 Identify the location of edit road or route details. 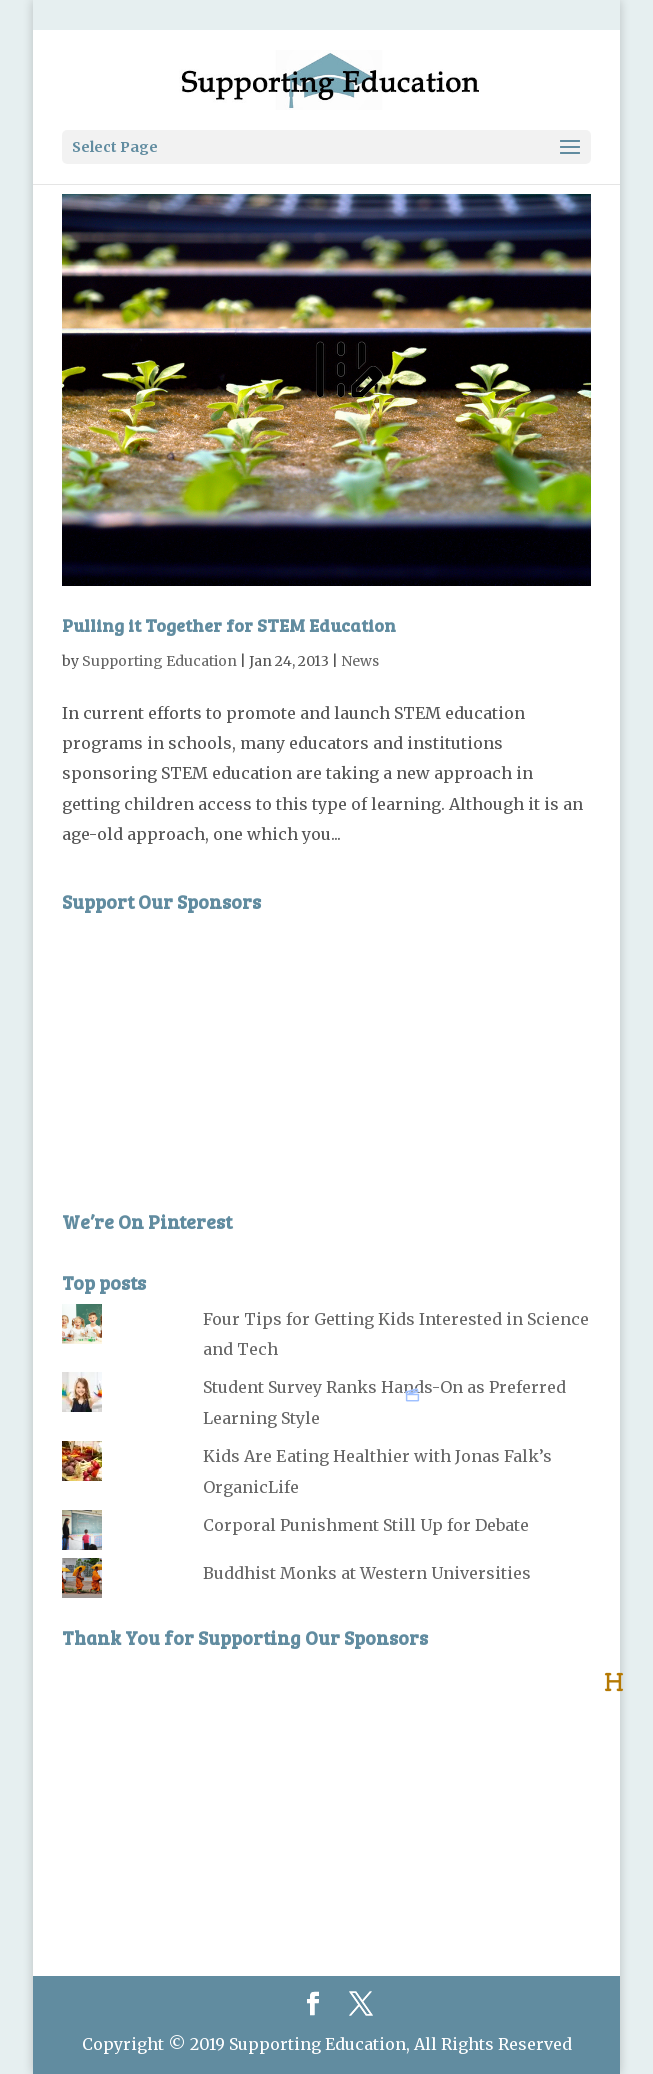
(344, 369).